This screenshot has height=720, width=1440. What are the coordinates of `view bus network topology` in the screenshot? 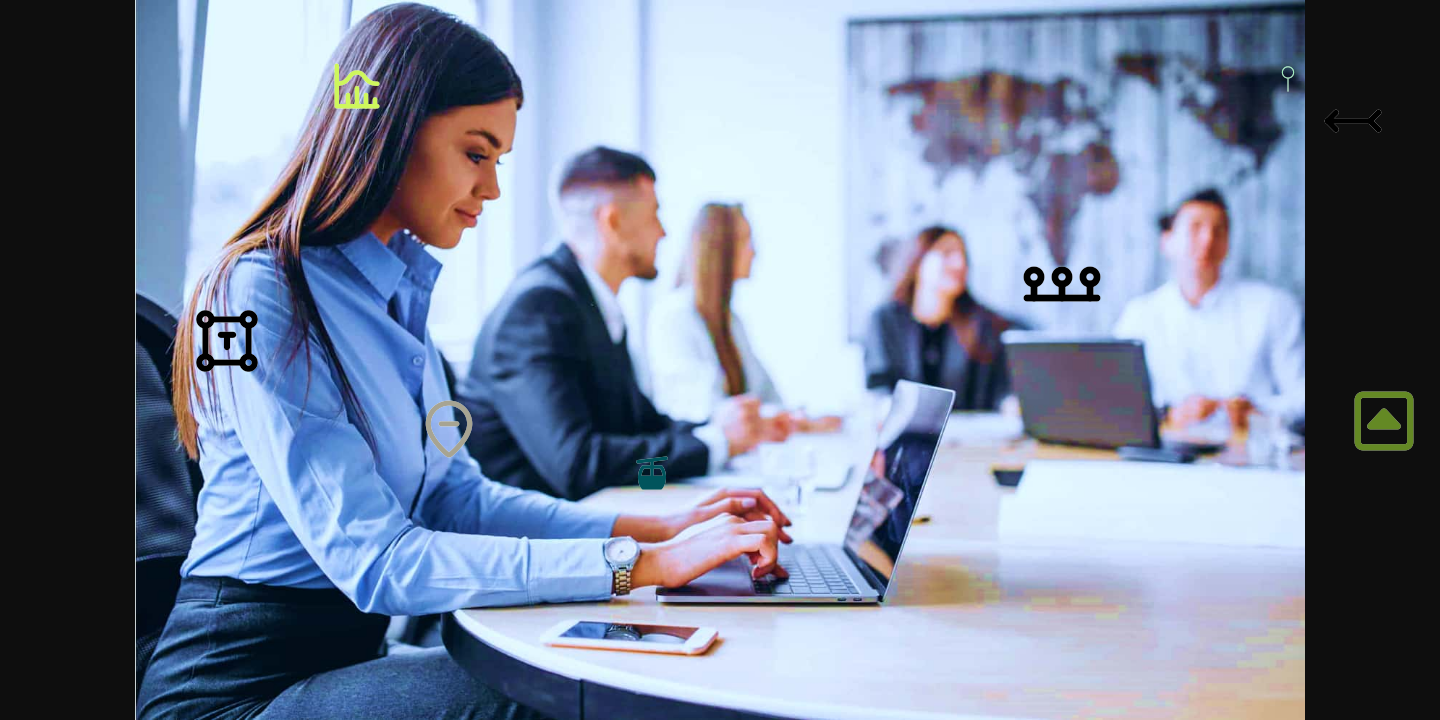 It's located at (1062, 284).